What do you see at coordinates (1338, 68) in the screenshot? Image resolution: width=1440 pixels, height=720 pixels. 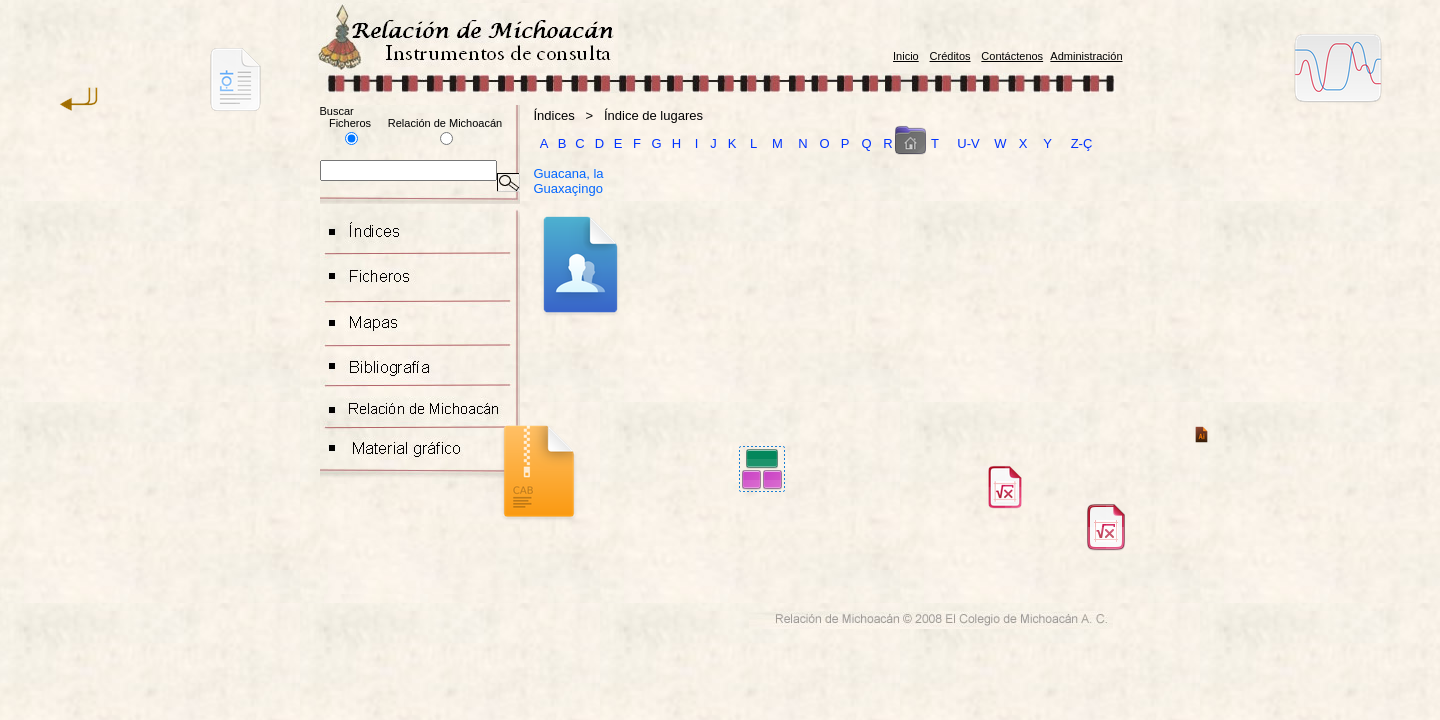 I see `open power statistics application` at bounding box center [1338, 68].